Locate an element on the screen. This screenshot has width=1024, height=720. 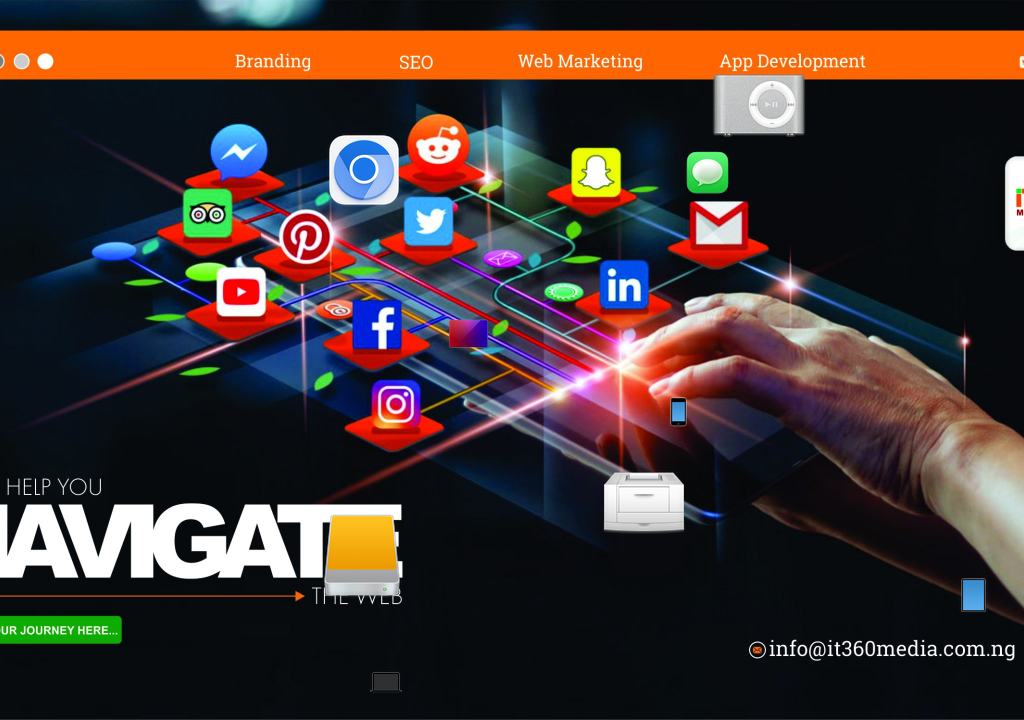
iPod shuffle device connected is located at coordinates (759, 88).